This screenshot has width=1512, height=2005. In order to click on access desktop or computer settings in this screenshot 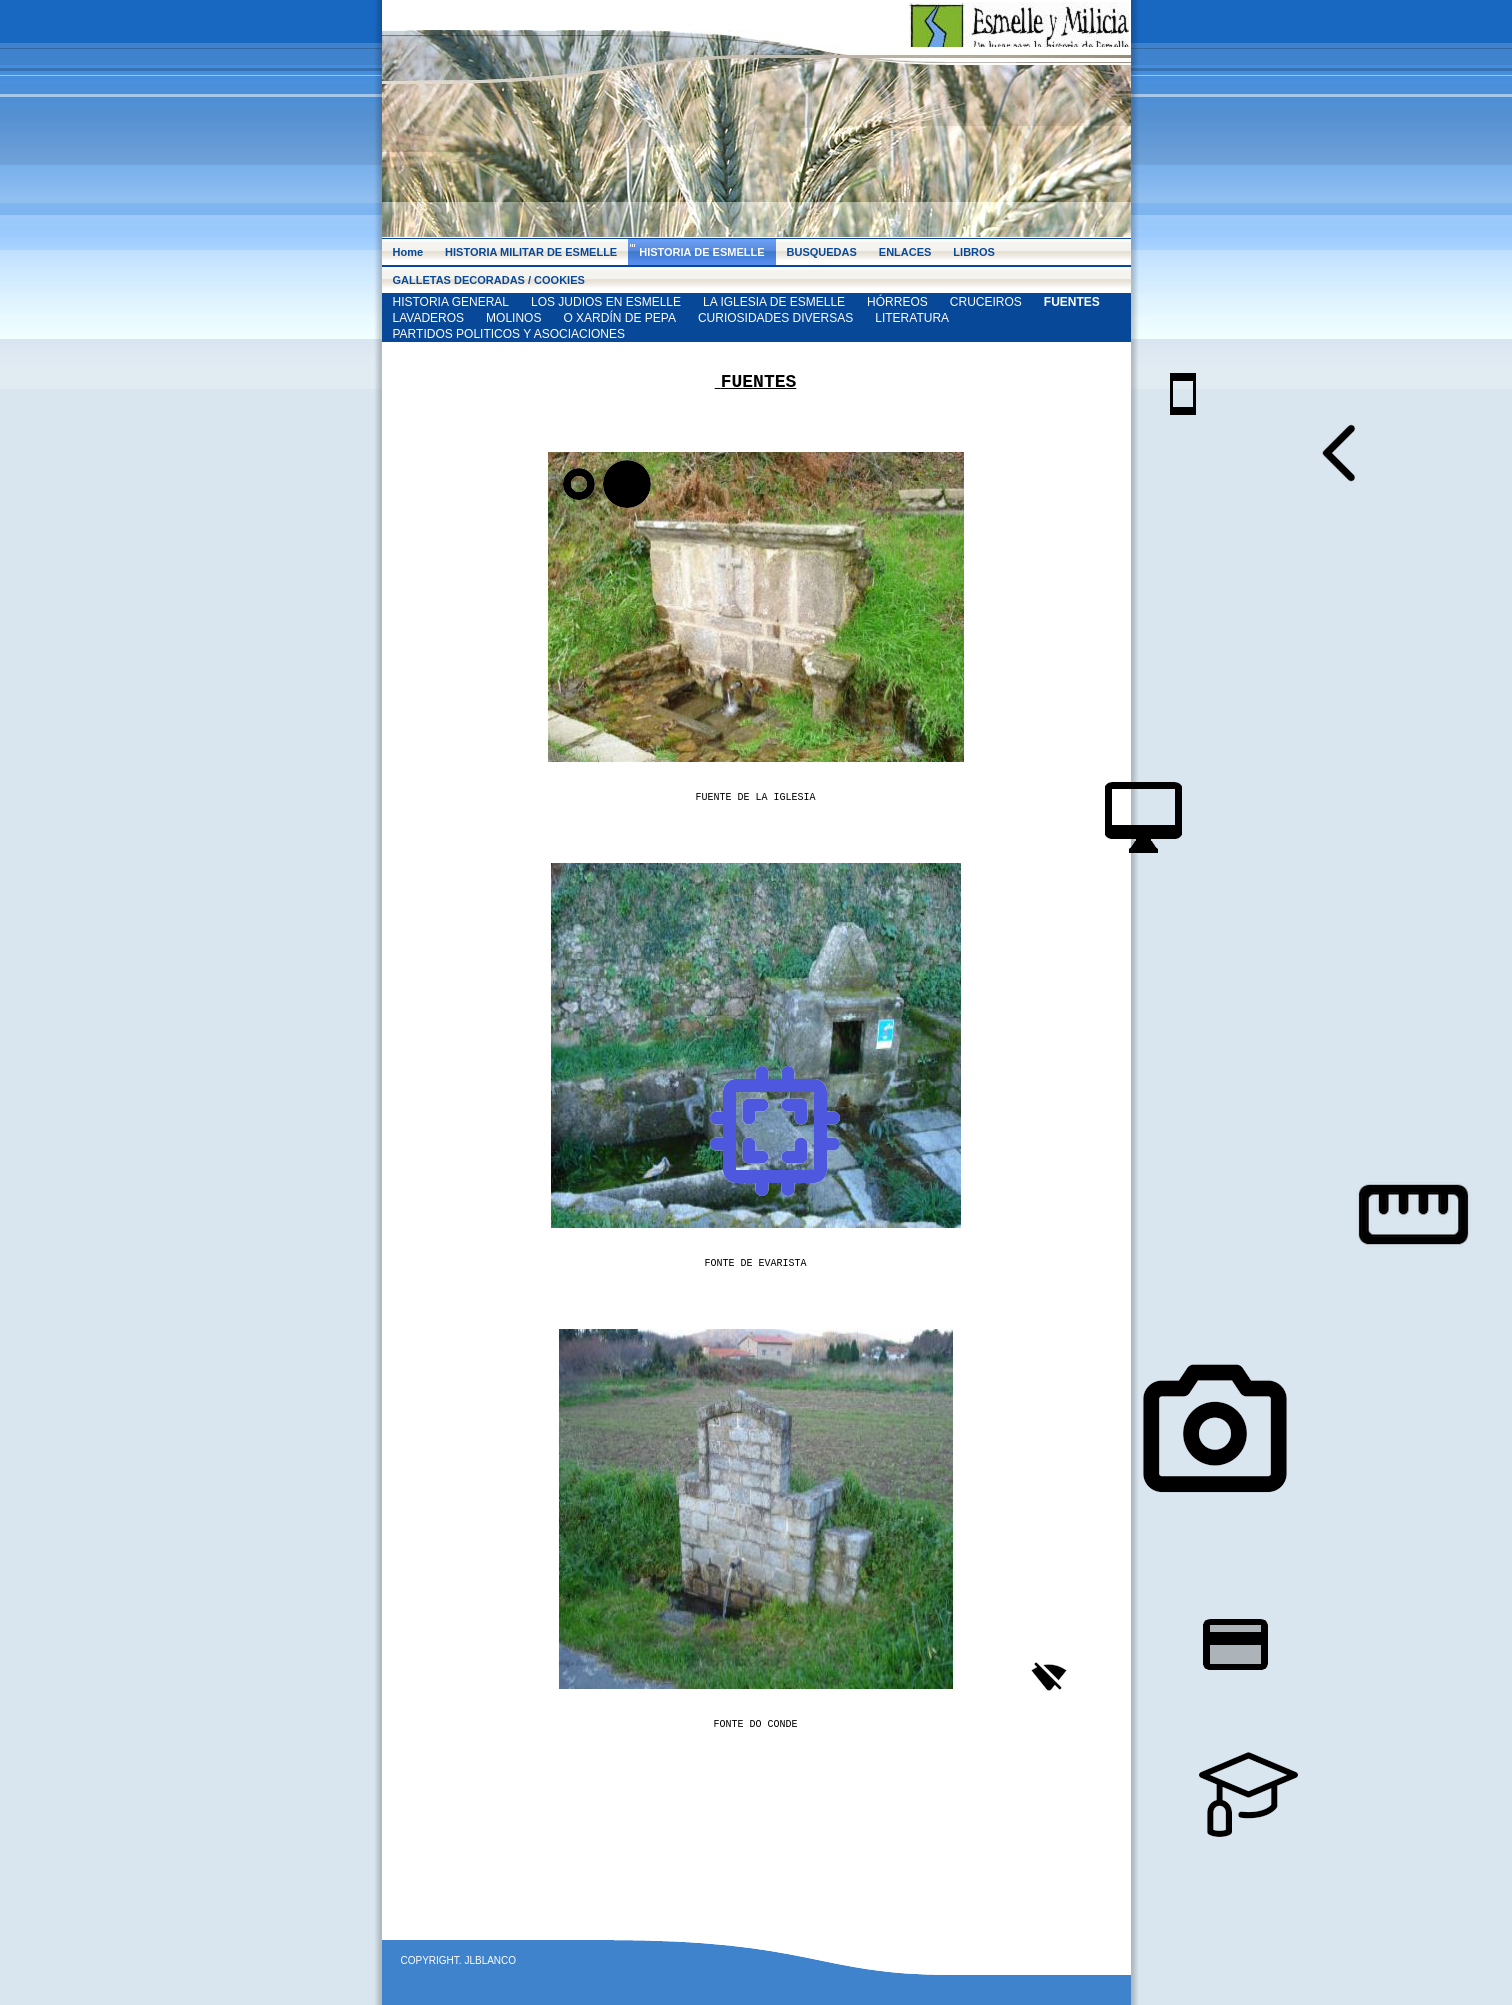, I will do `click(1143, 817)`.